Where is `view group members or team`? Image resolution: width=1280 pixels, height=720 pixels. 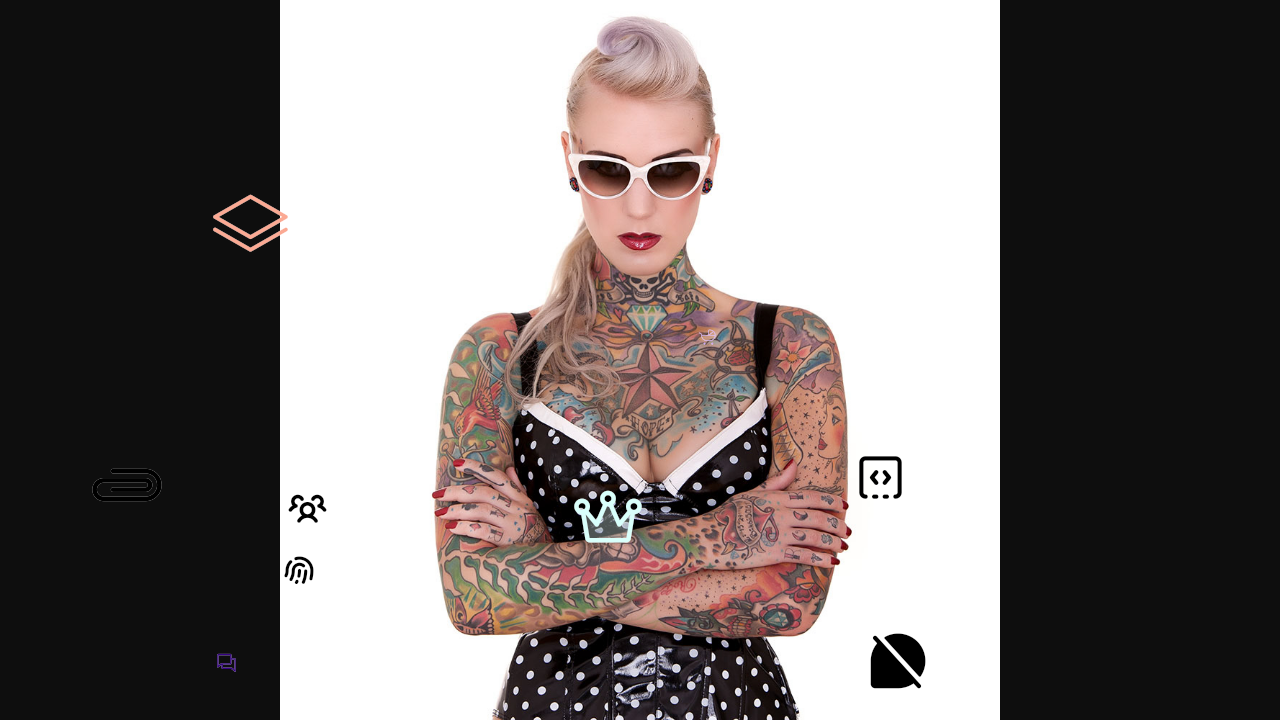 view group members or team is located at coordinates (307, 507).